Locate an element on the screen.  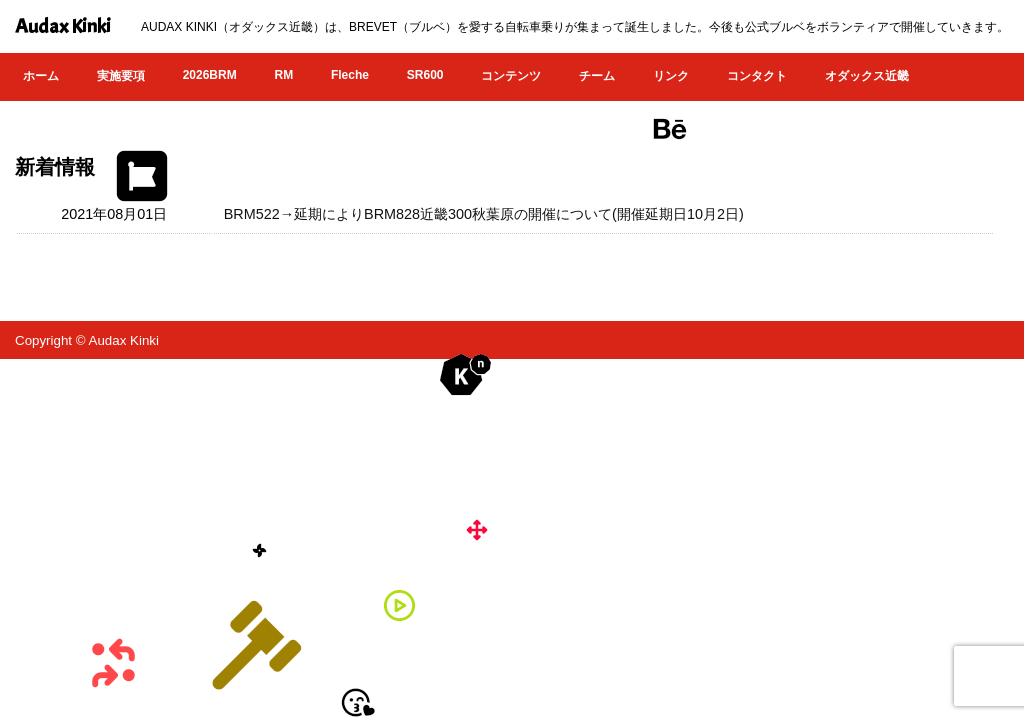
toggle fan or ventilation control is located at coordinates (259, 550).